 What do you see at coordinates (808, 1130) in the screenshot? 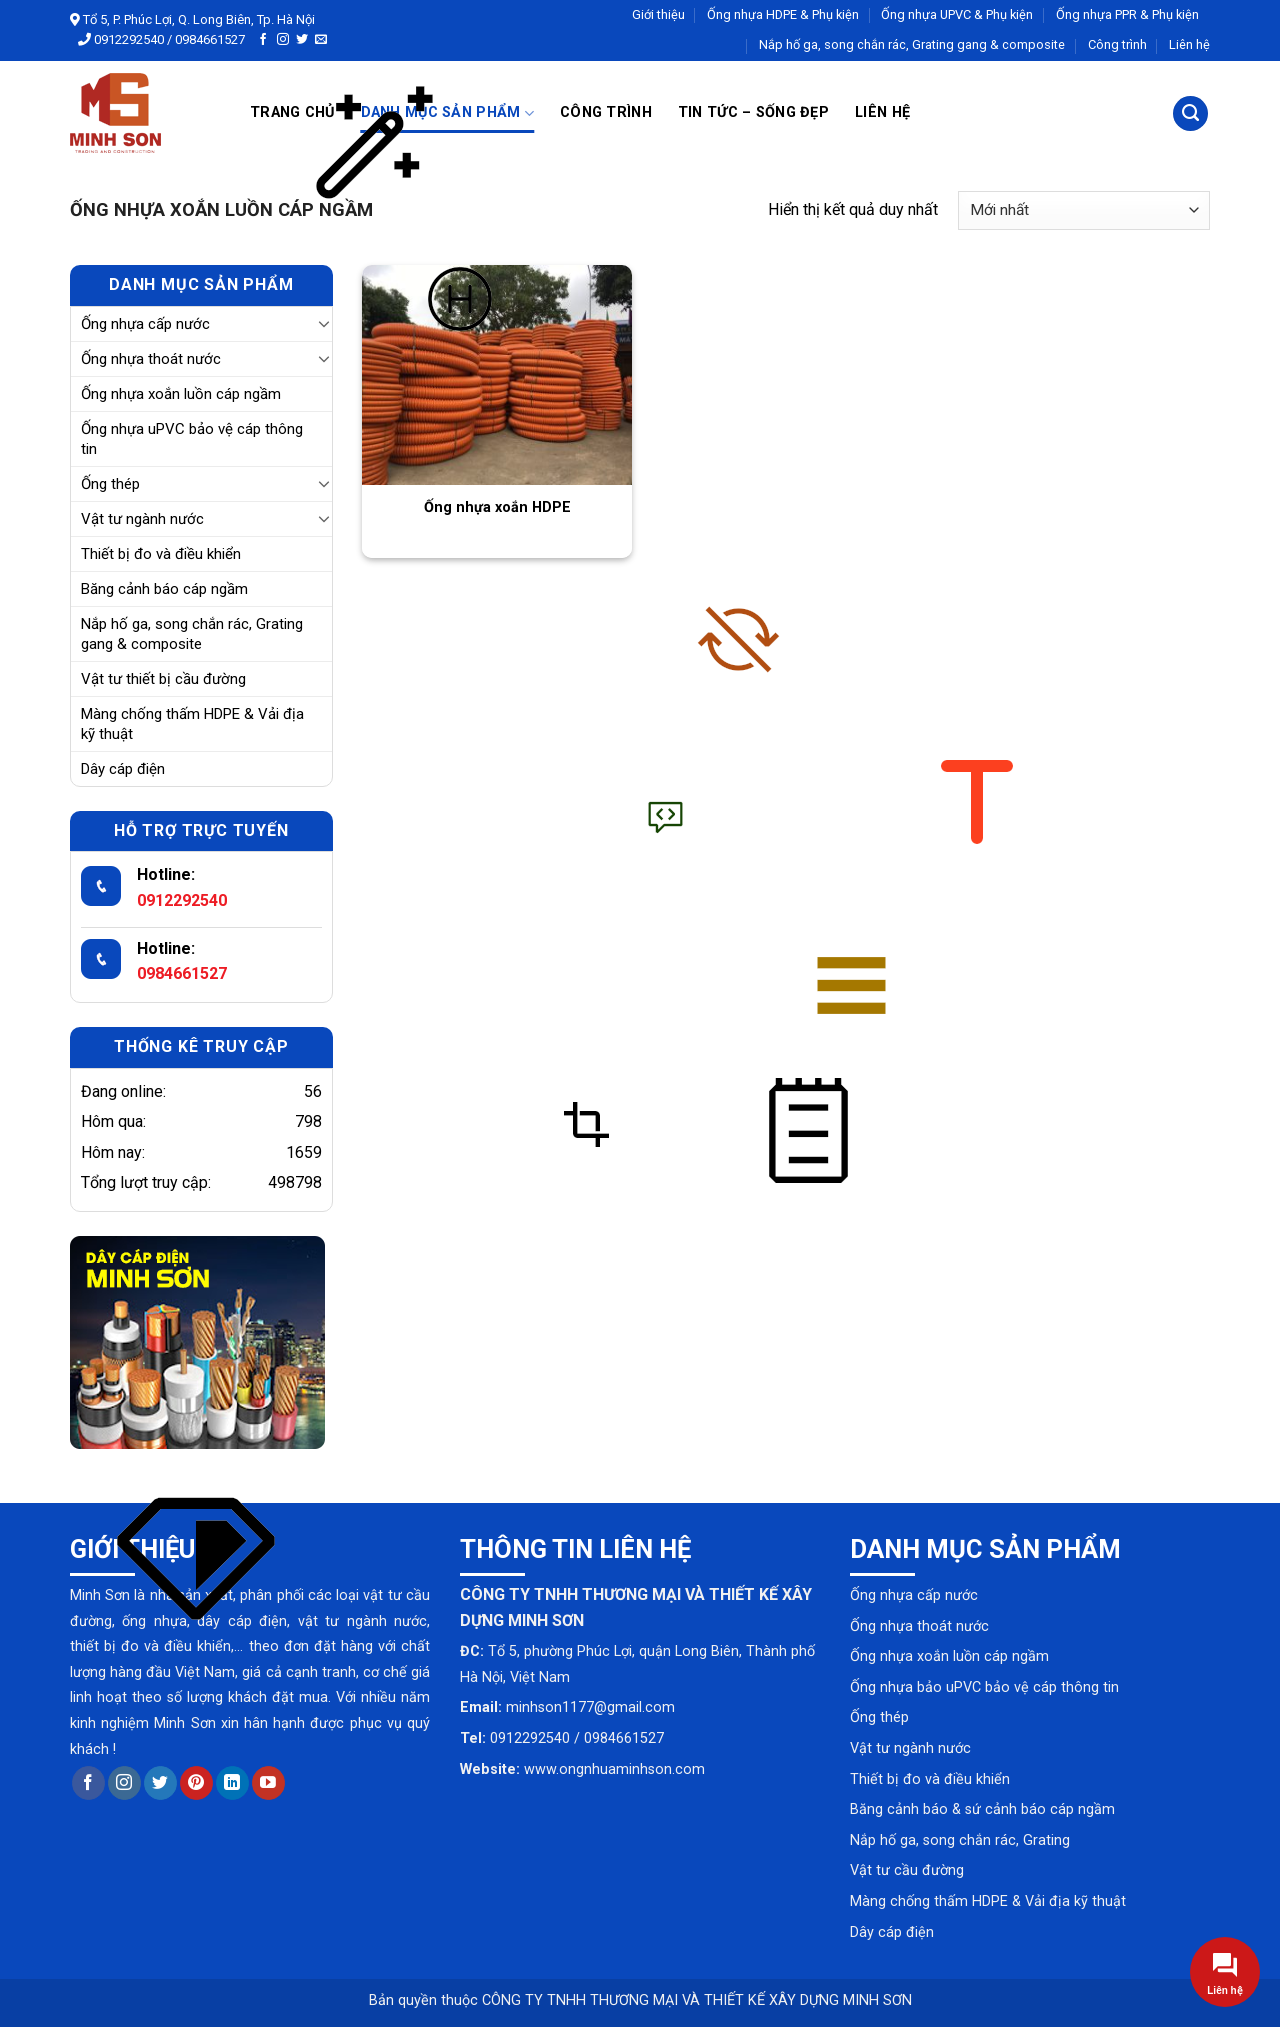
I see `view output console or log` at bounding box center [808, 1130].